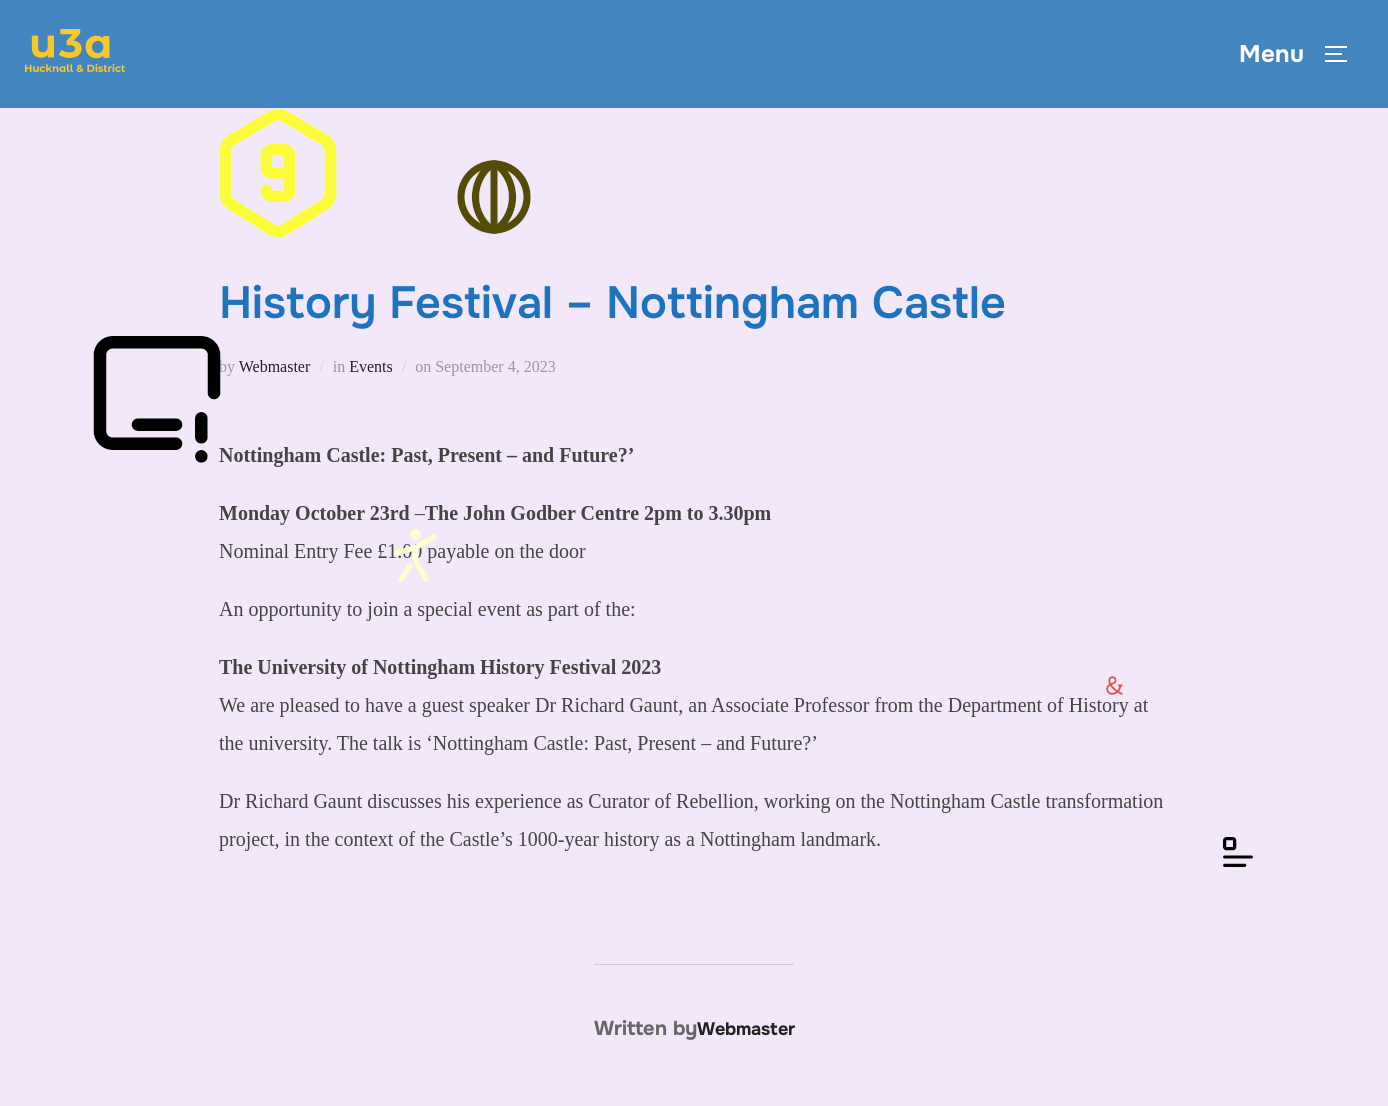 This screenshot has height=1106, width=1388. What do you see at coordinates (415, 555) in the screenshot?
I see `access stretching or warm-up exercises` at bounding box center [415, 555].